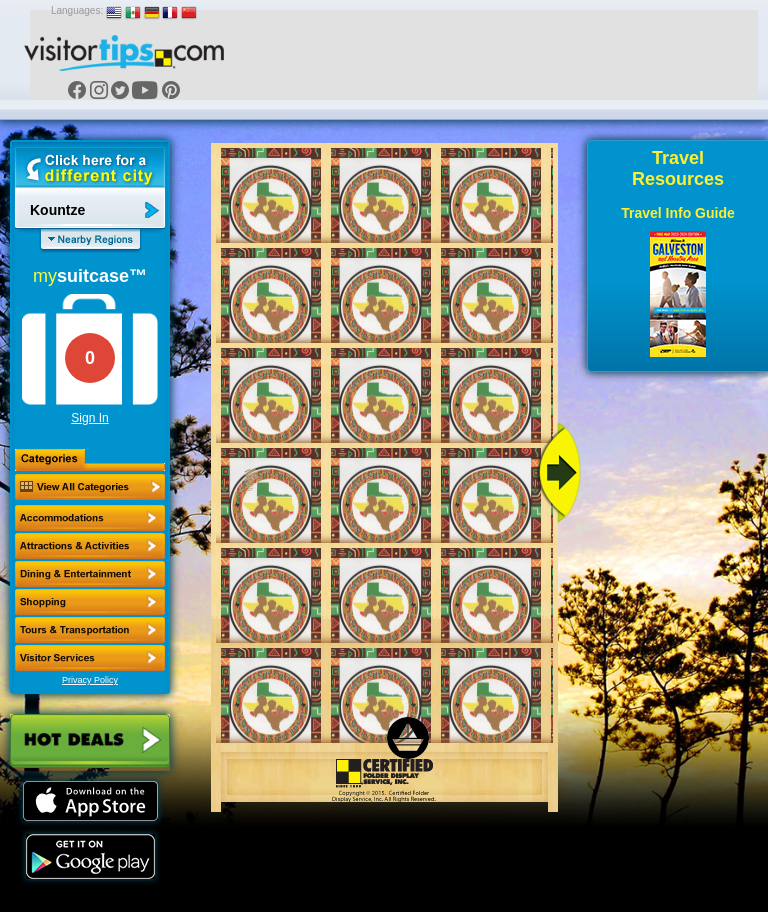  Describe the element at coordinates (408, 738) in the screenshot. I see `navigate to MentorCruise platform` at that location.